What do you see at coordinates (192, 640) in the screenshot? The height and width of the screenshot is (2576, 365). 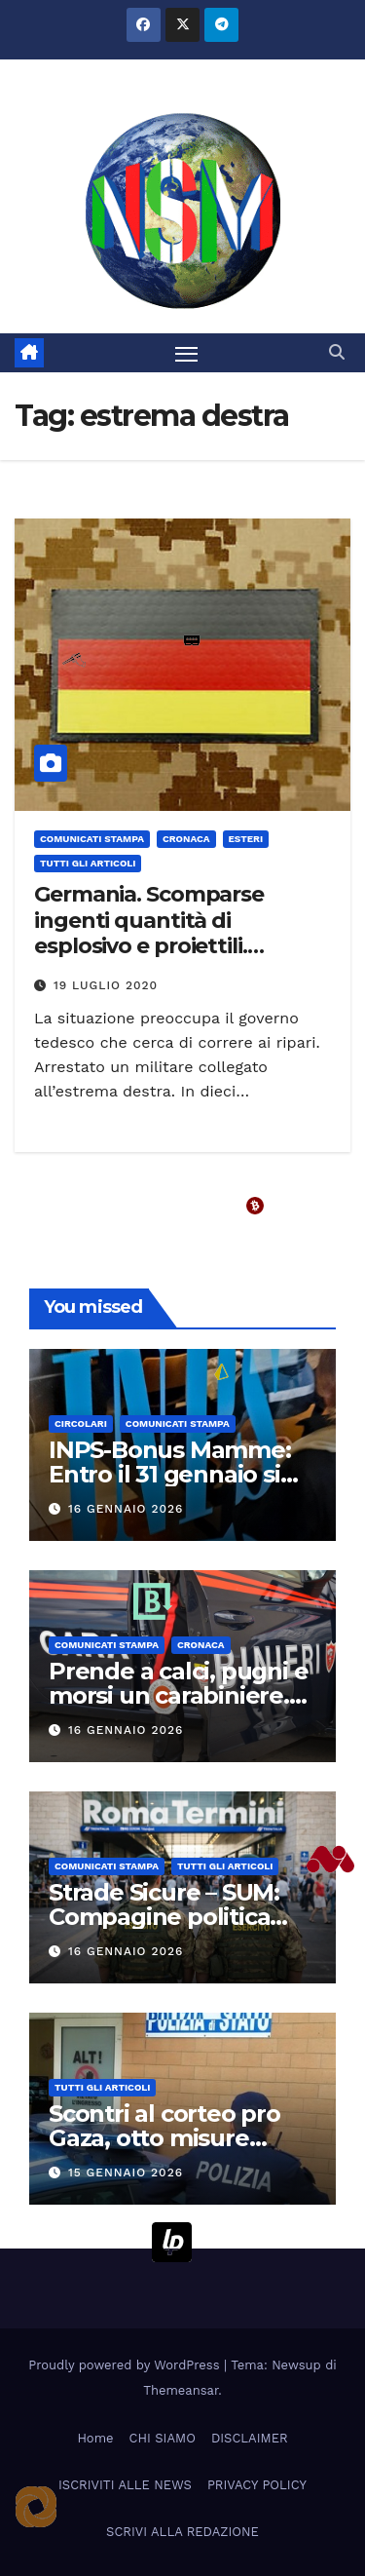 I see `view RAM or memory usage` at bounding box center [192, 640].